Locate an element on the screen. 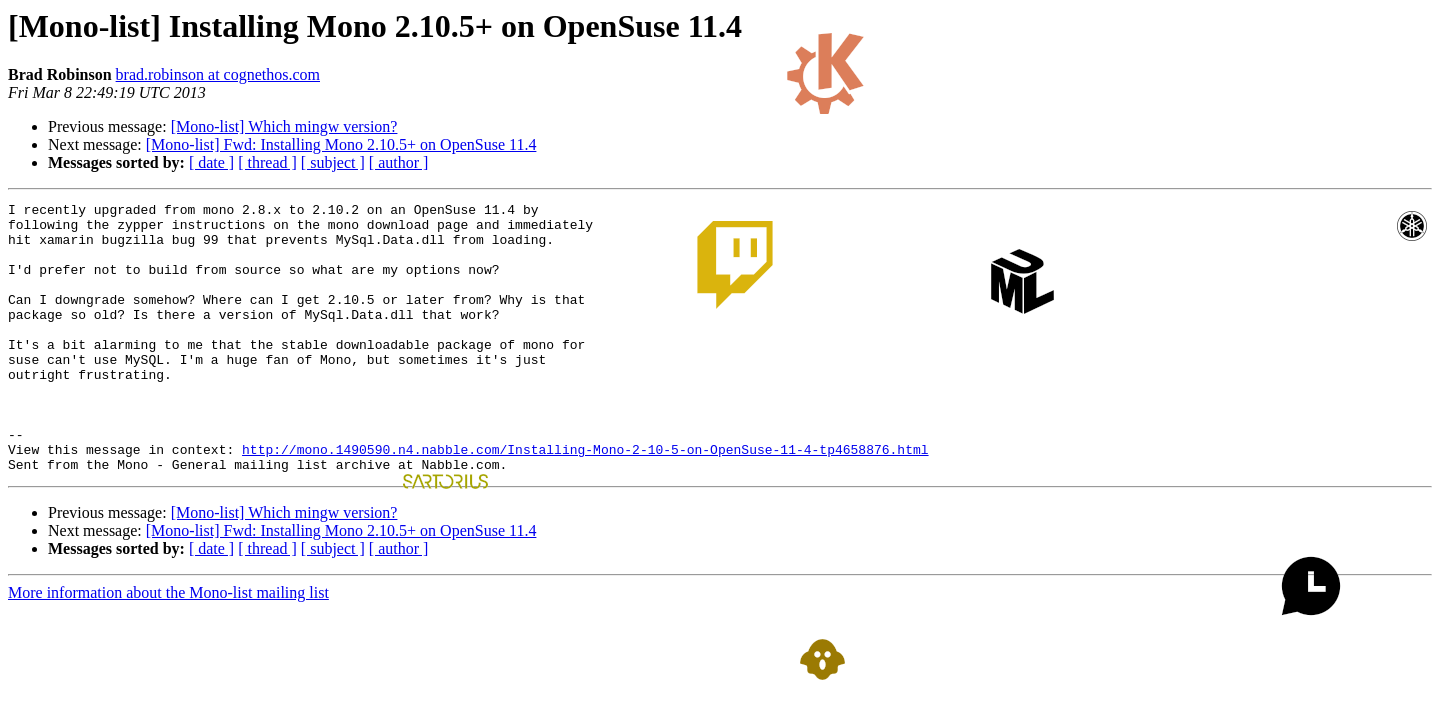 The image size is (1440, 720). open KDE desktop environment settings is located at coordinates (825, 73).